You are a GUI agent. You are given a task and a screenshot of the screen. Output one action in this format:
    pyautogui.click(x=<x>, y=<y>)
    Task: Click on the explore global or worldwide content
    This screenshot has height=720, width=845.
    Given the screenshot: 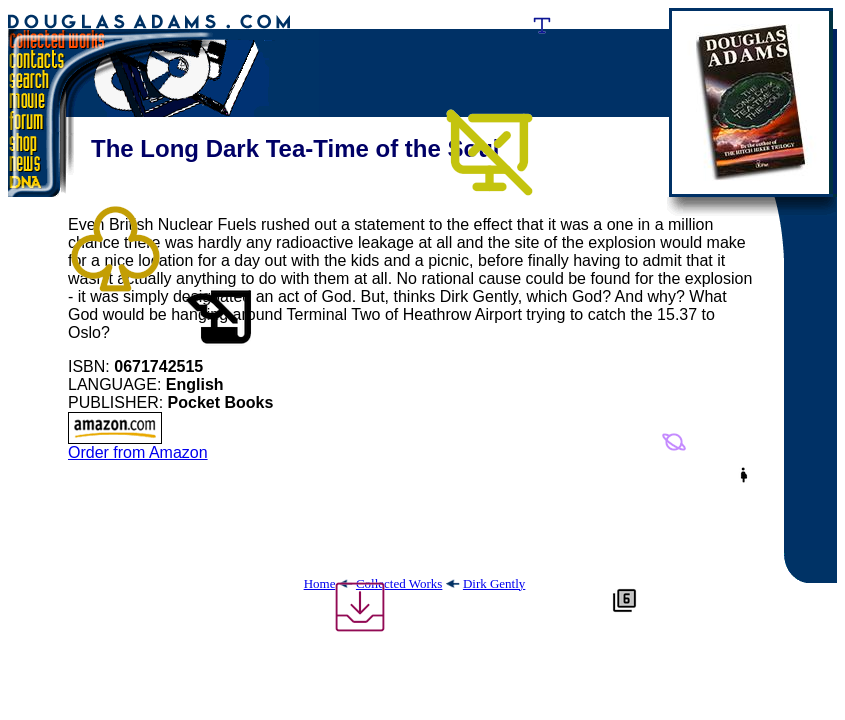 What is the action you would take?
    pyautogui.click(x=674, y=442)
    